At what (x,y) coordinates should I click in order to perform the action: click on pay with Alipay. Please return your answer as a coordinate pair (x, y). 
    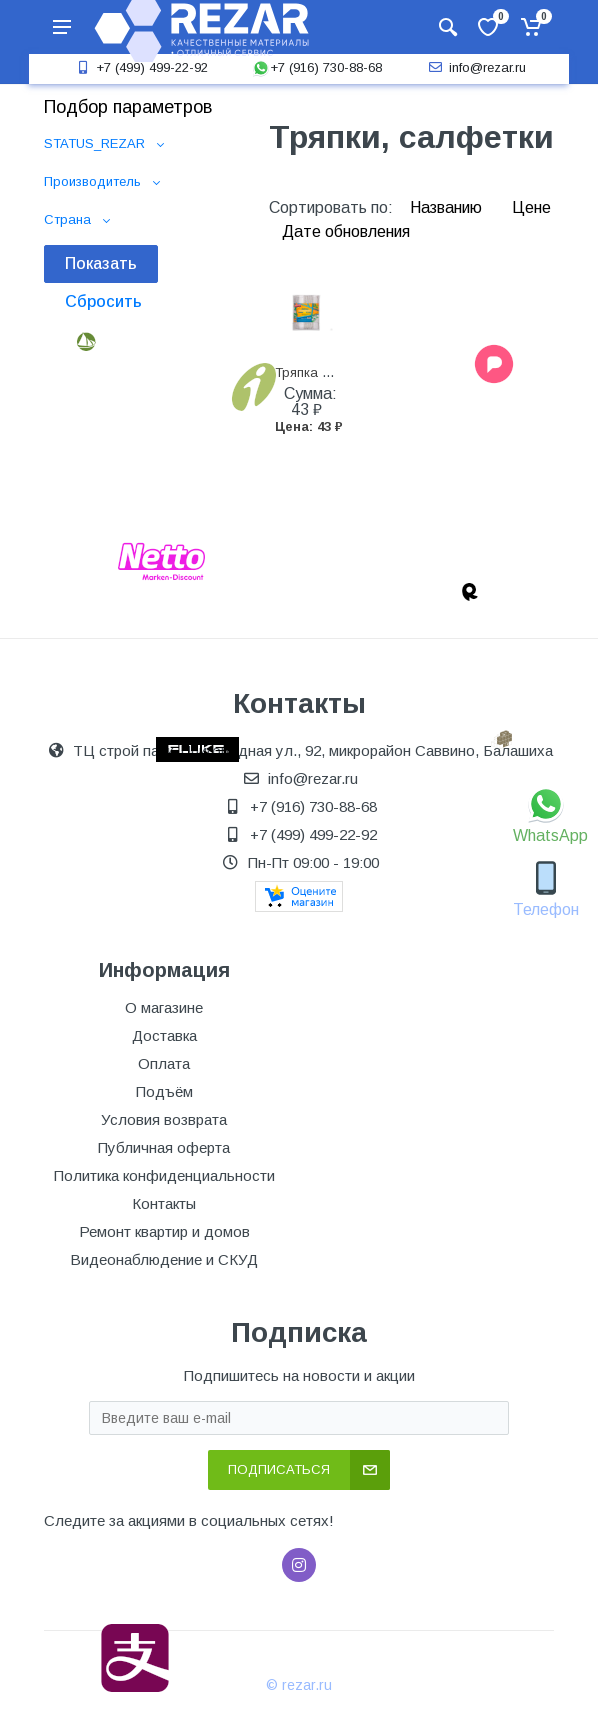
    Looking at the image, I should click on (135, 1658).